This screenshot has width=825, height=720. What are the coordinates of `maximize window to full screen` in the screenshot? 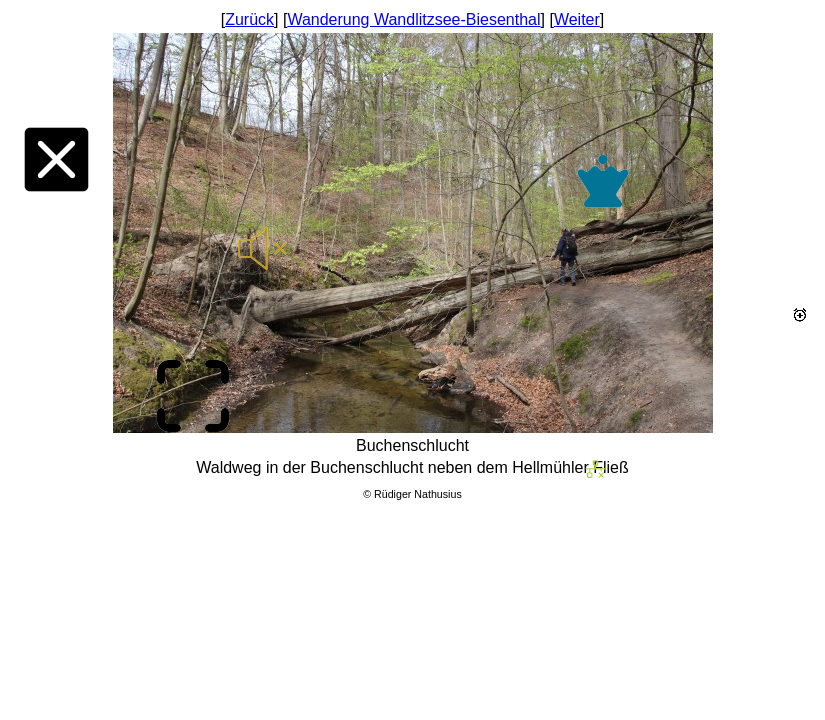 It's located at (193, 396).